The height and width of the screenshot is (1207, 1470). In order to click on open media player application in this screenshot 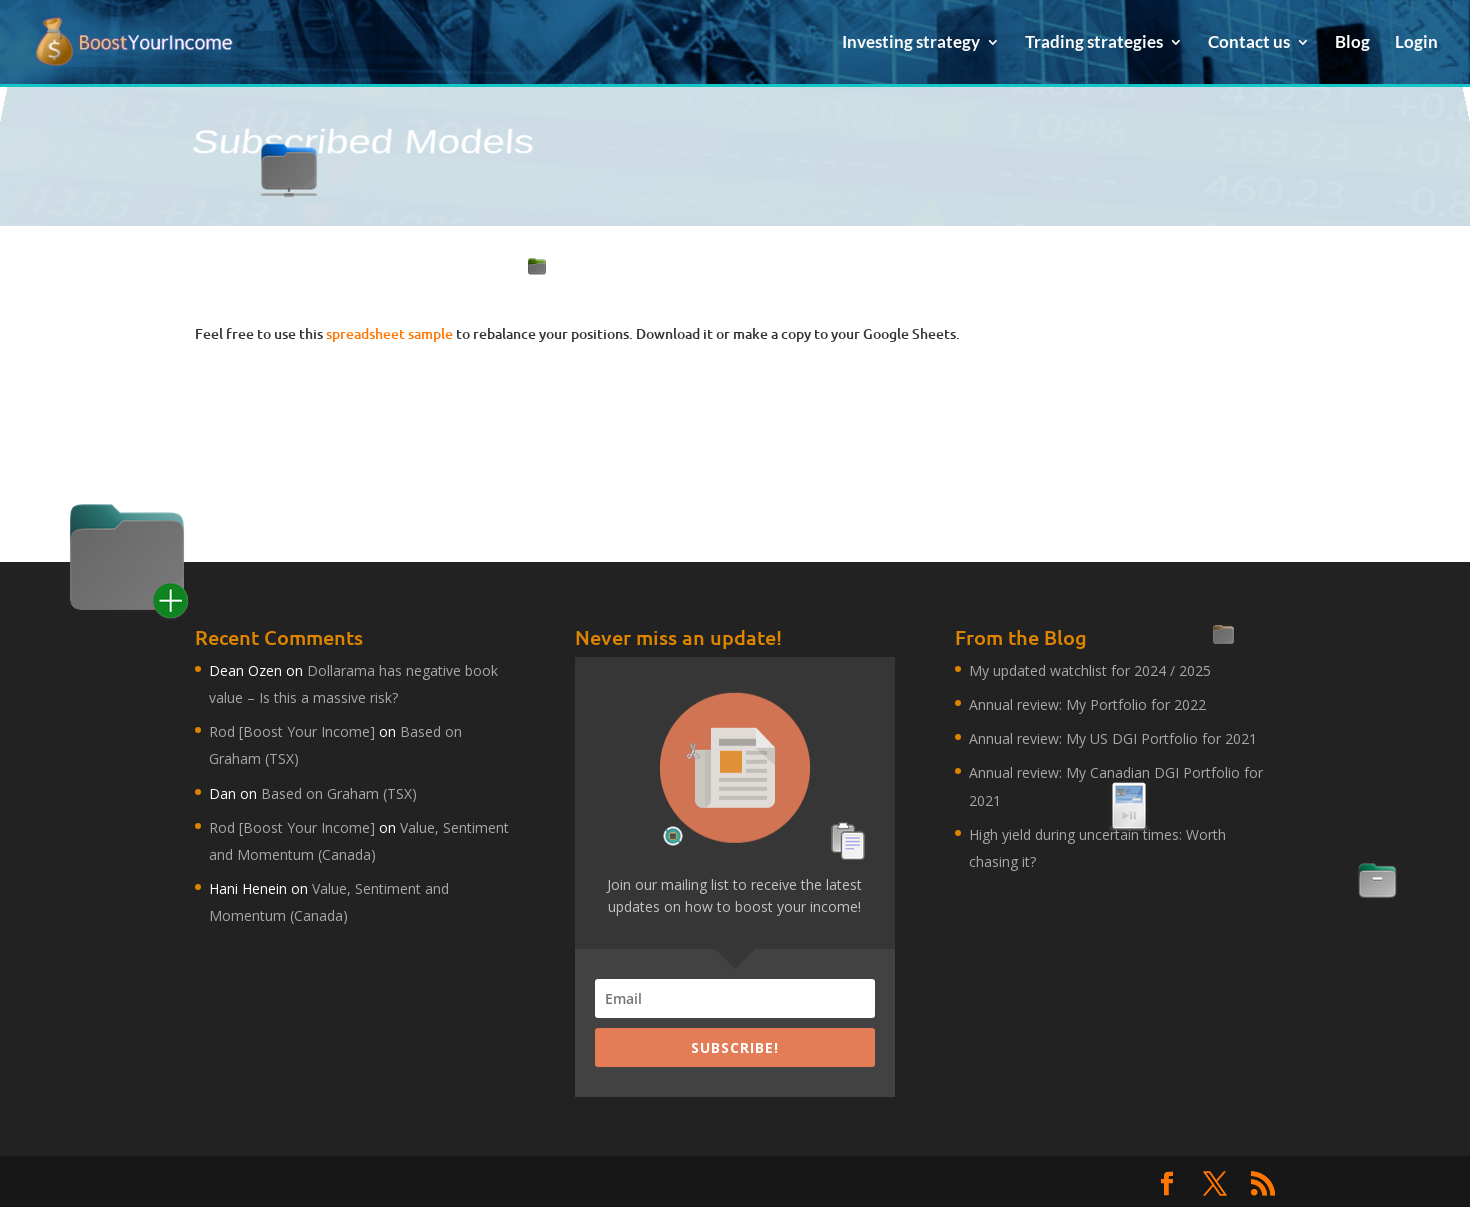, I will do `click(1129, 806)`.